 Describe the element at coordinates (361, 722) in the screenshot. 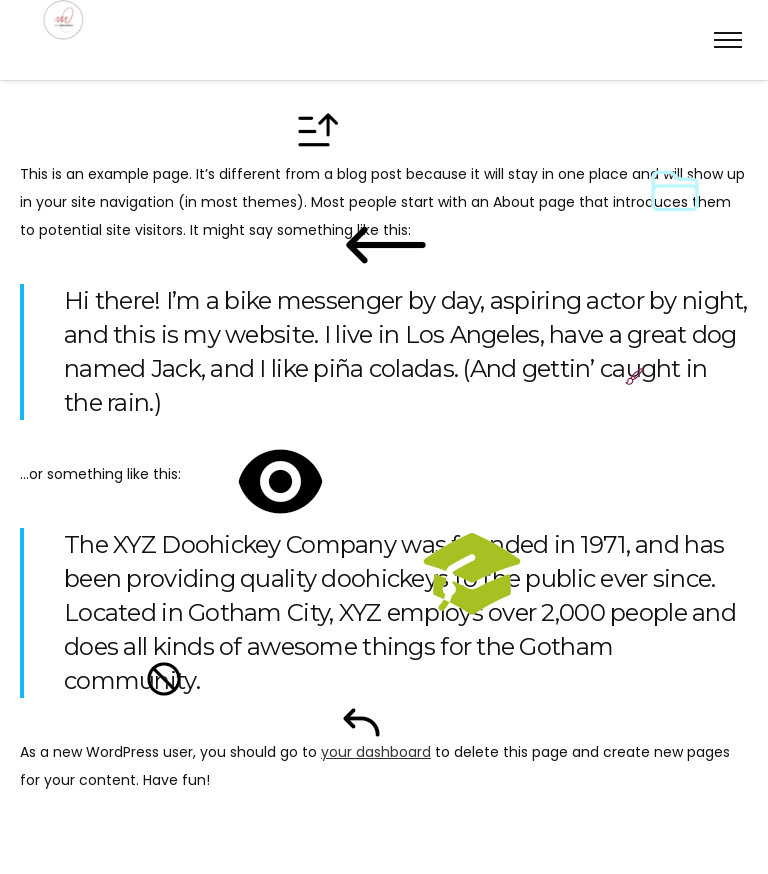

I see `reply to a message` at that location.